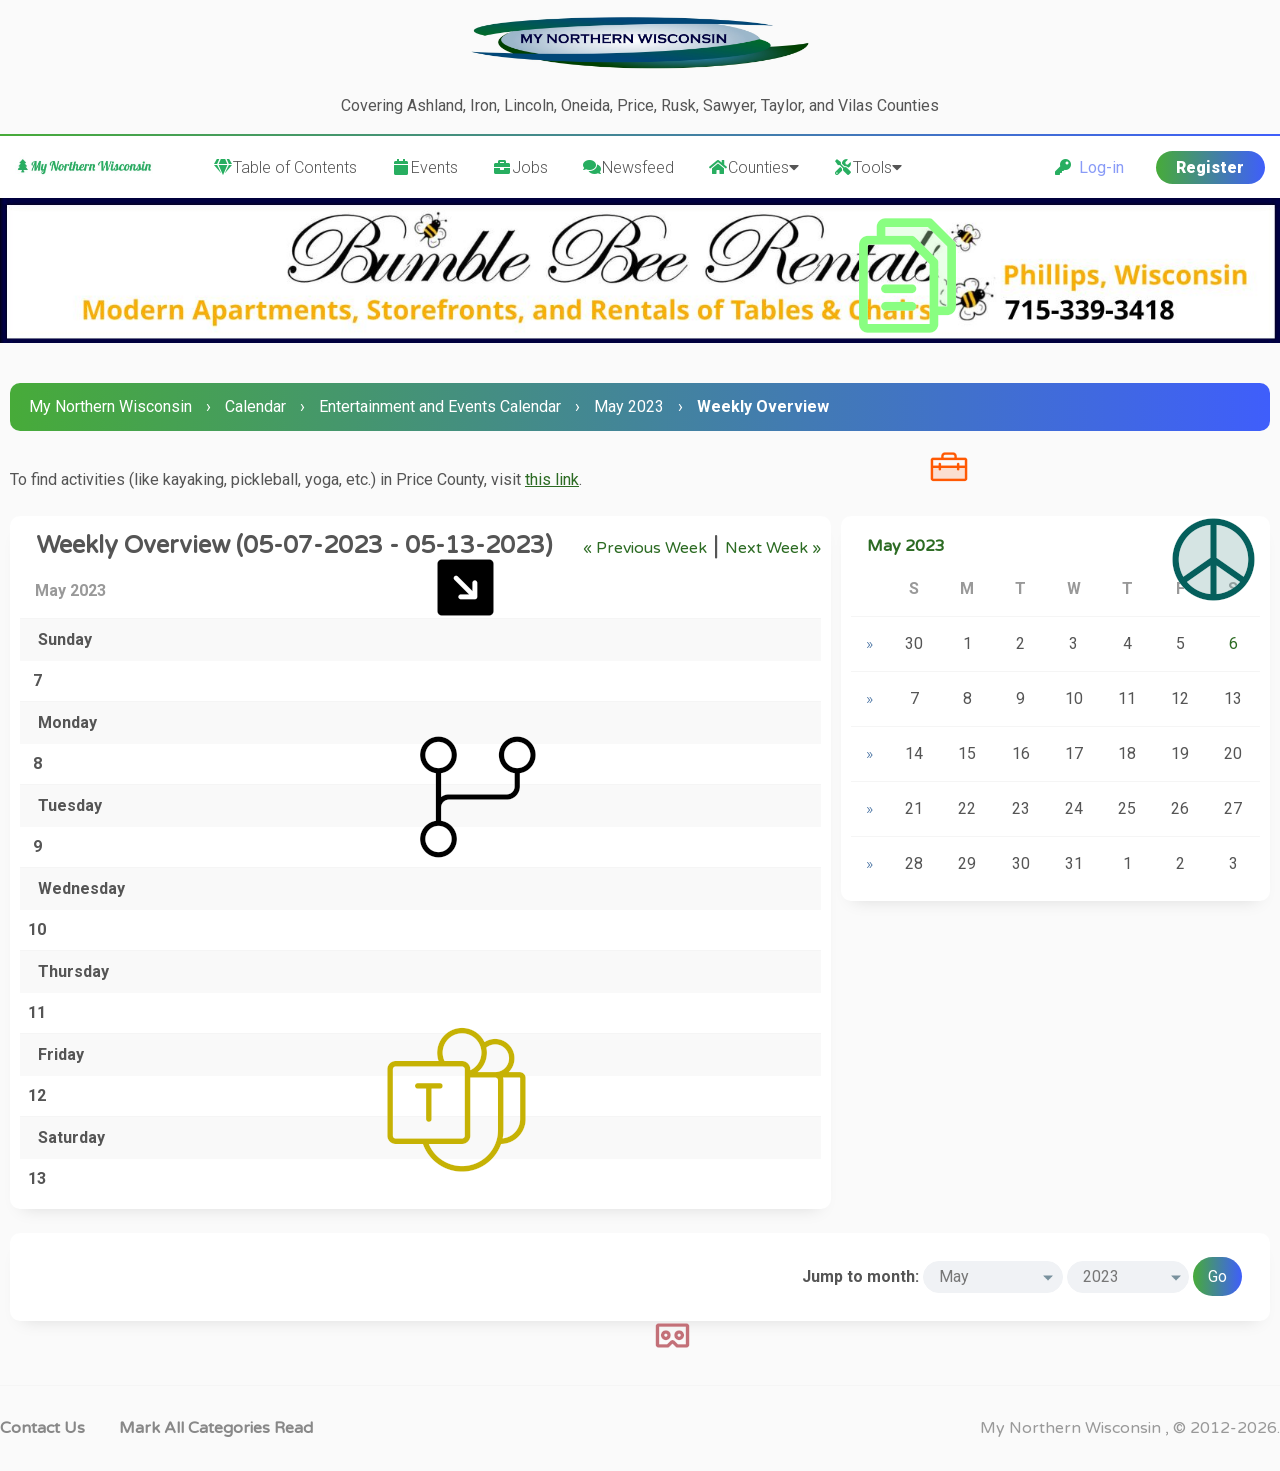  Describe the element at coordinates (470, 797) in the screenshot. I see `view repository branches` at that location.